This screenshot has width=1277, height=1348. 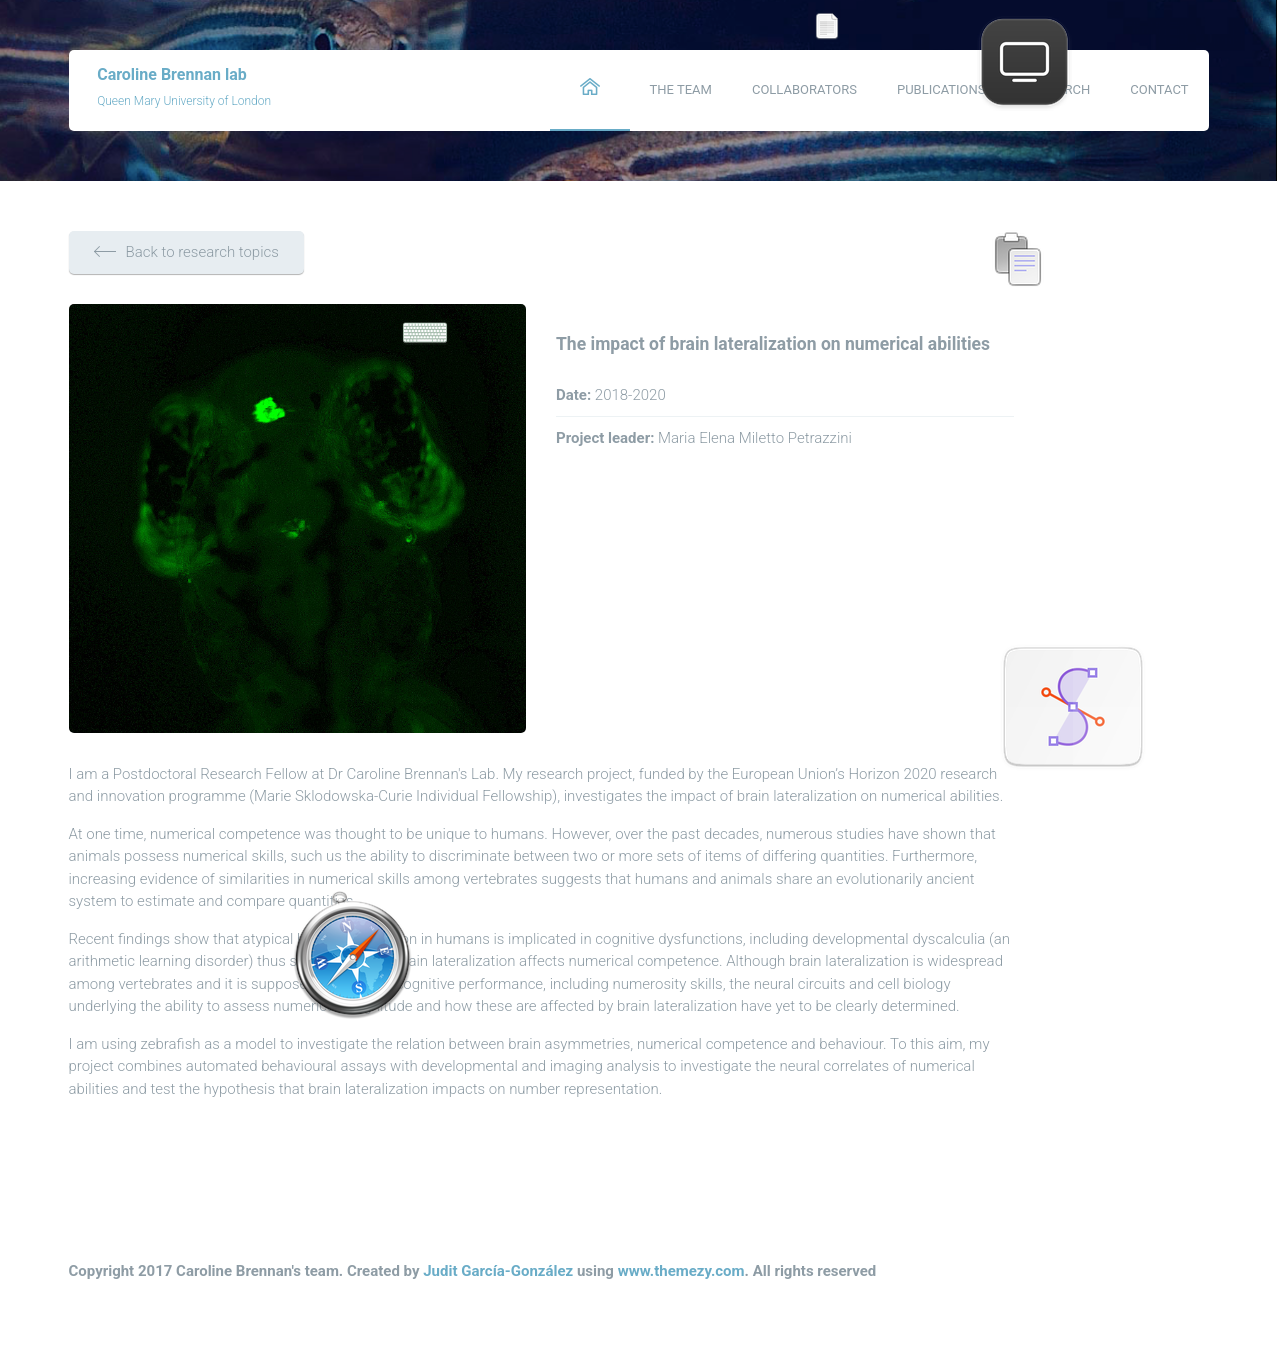 I want to click on open a text document, so click(x=827, y=26).